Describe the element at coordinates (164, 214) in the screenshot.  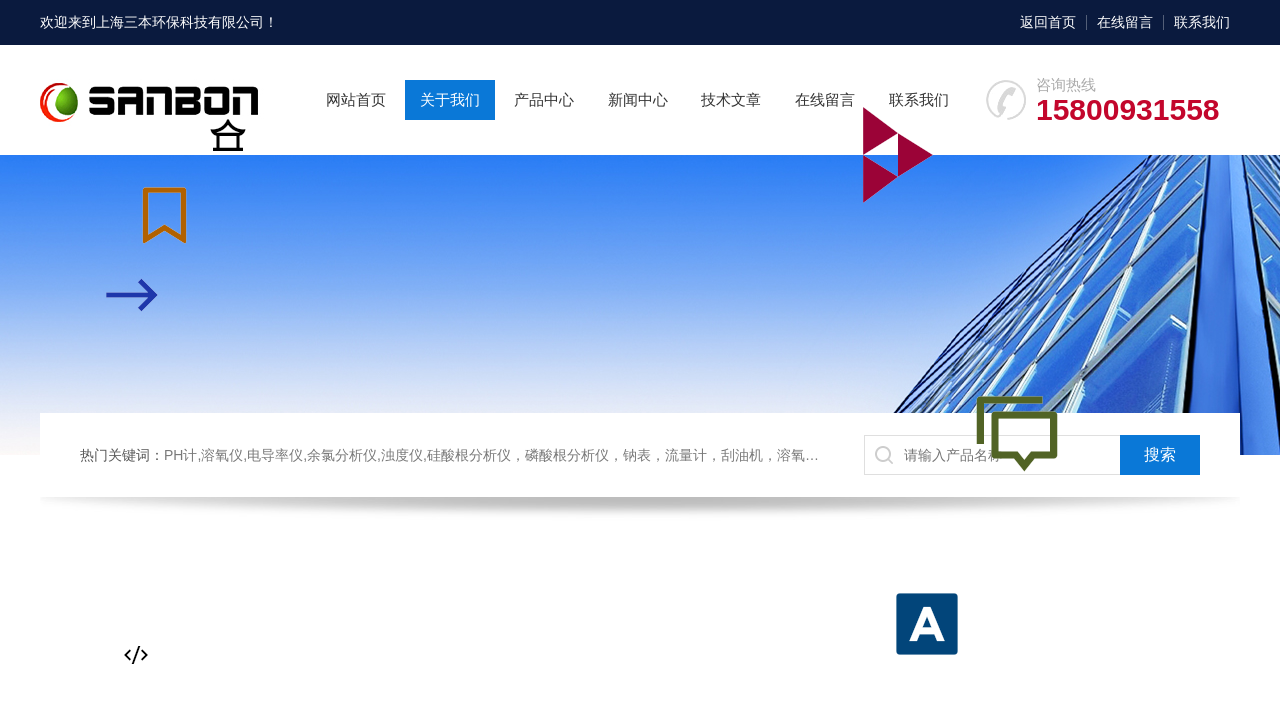
I see `save this item for later` at that location.